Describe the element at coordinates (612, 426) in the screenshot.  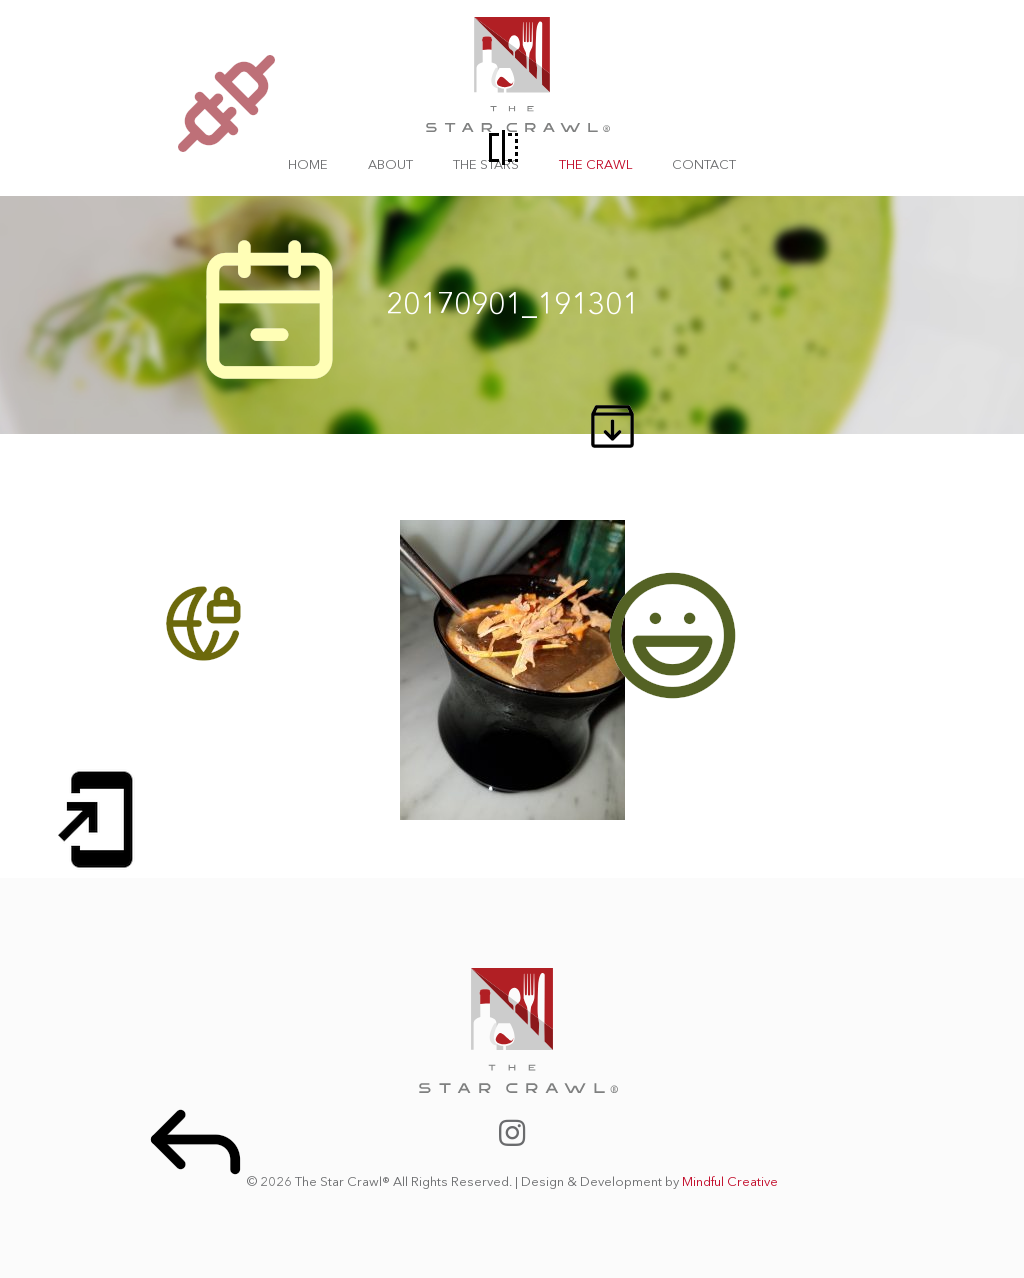
I see `download to storage or archive` at that location.